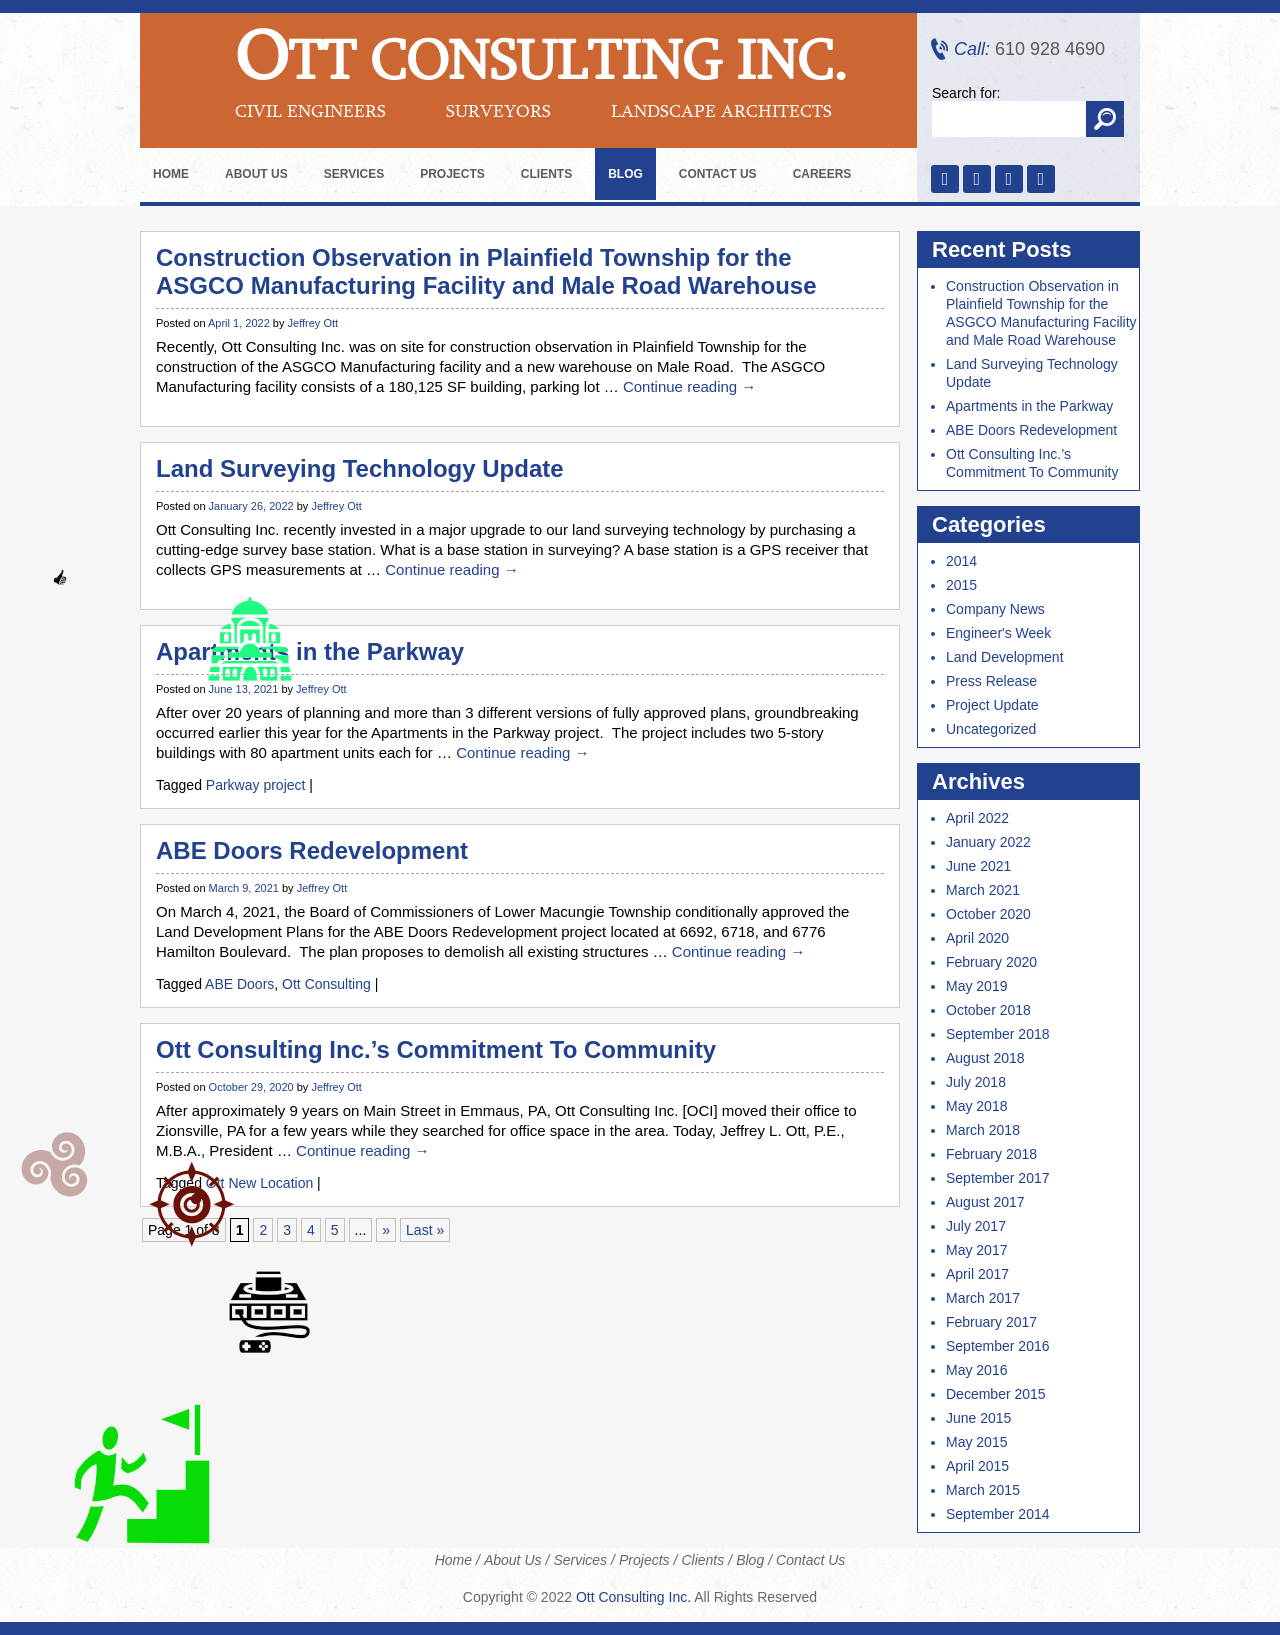 The height and width of the screenshot is (1635, 1280). I want to click on access gaming features or game center, so click(268, 1310).